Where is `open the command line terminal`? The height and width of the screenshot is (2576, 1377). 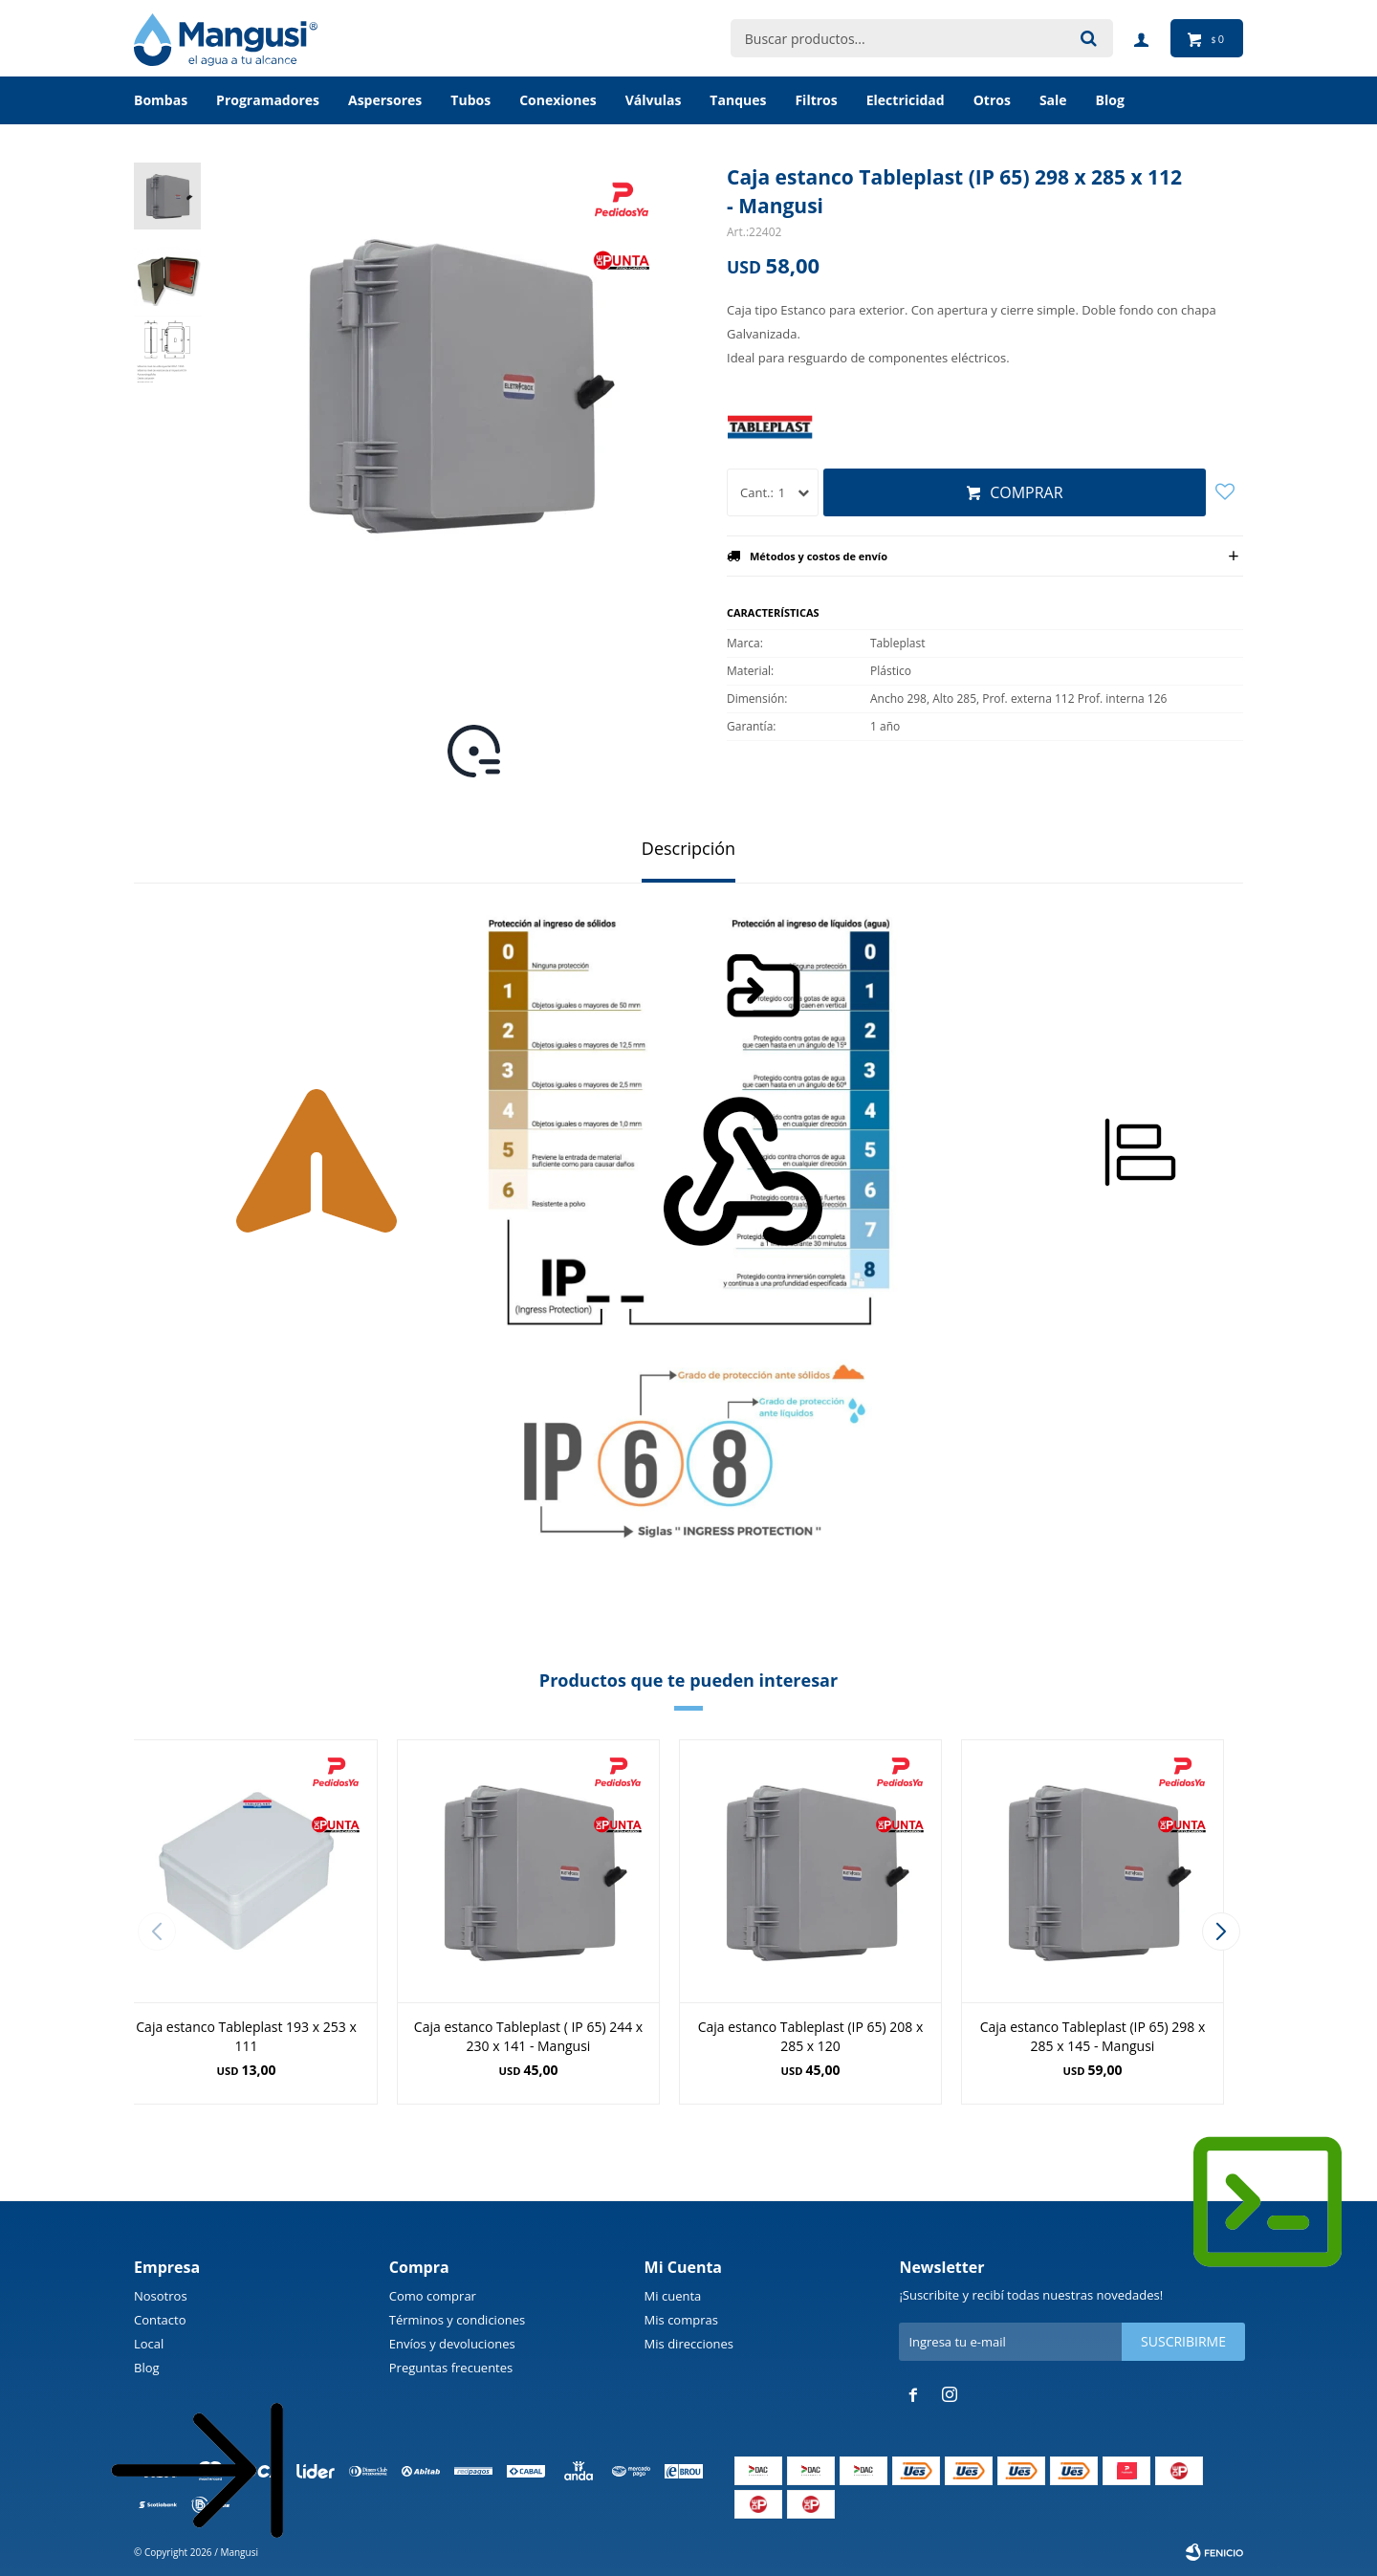 open the command line terminal is located at coordinates (1267, 2201).